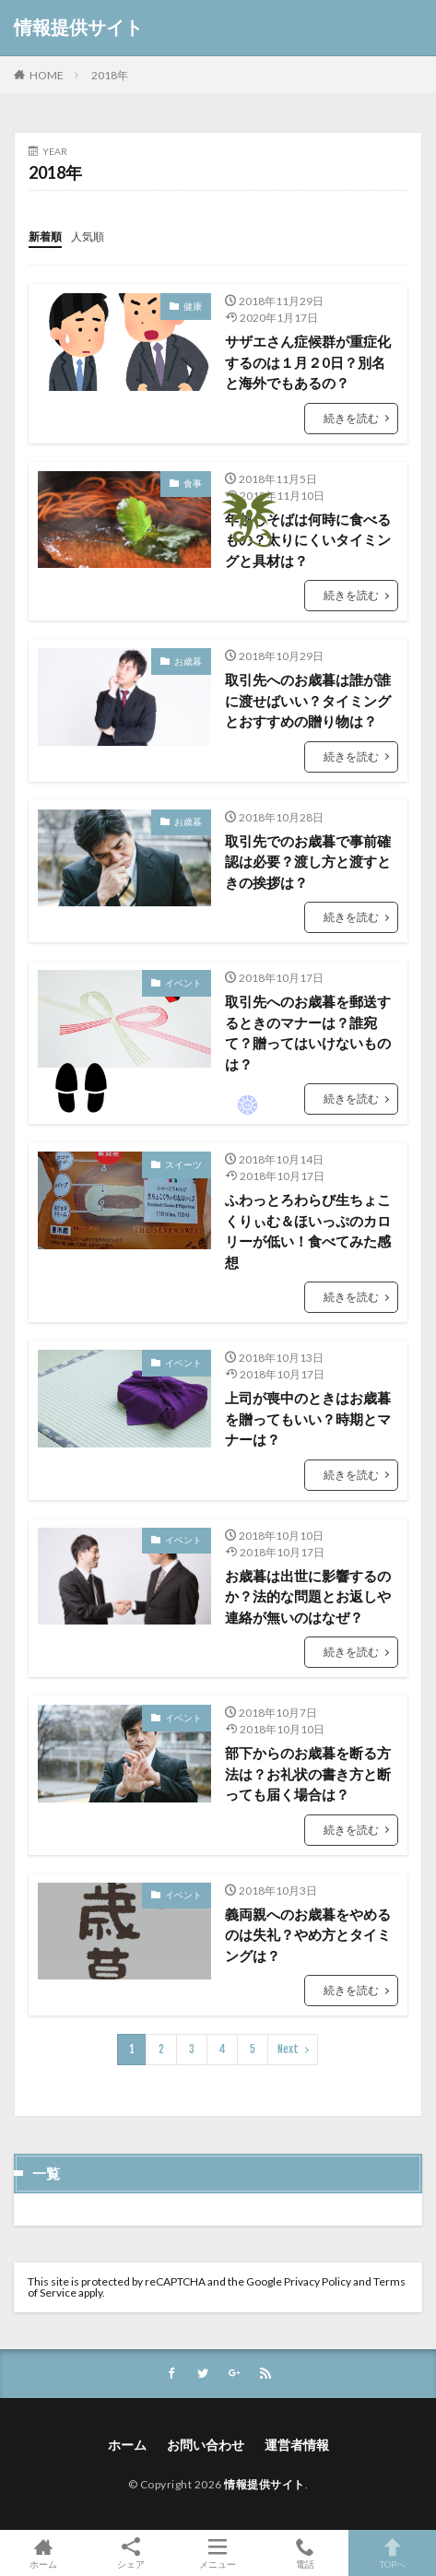 The width and height of the screenshot is (436, 2576). What do you see at coordinates (81, 1087) in the screenshot?
I see `access comfort or relaxation settings` at bounding box center [81, 1087].